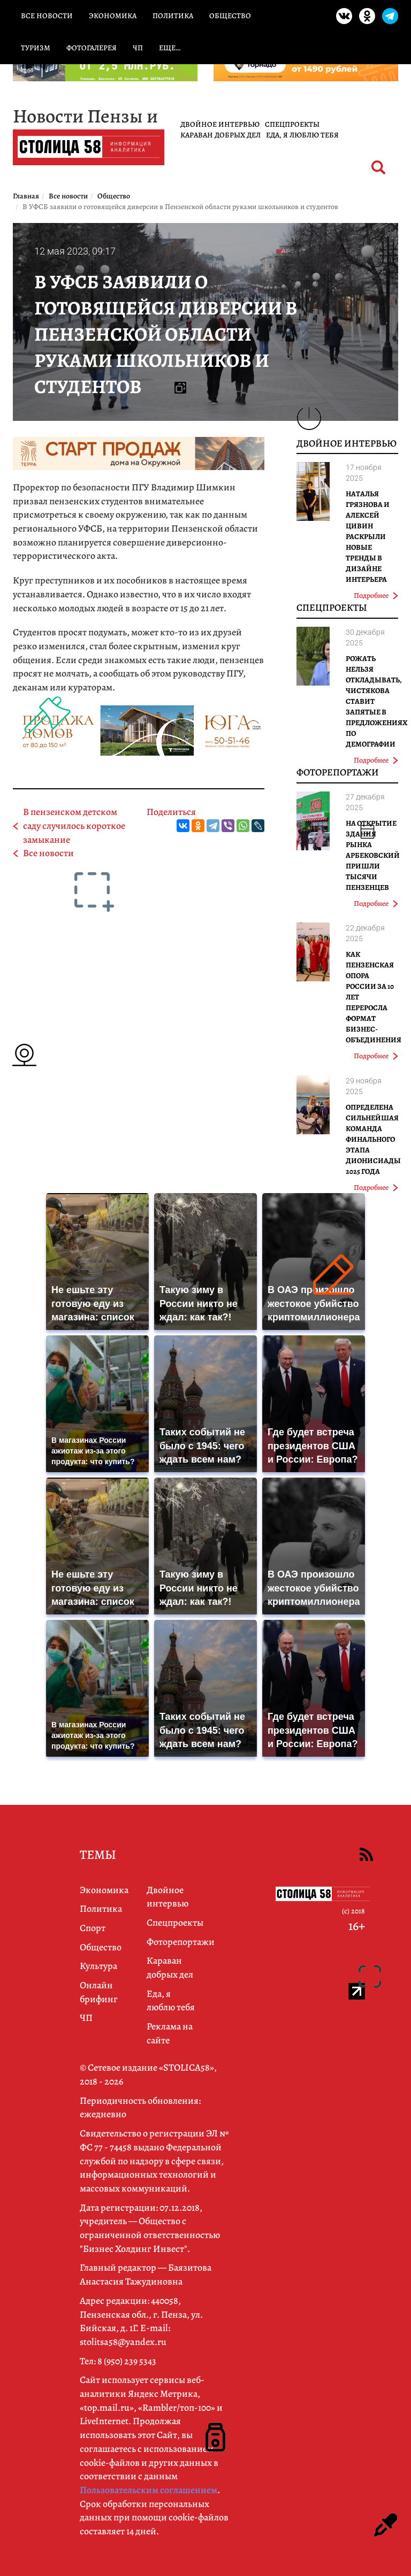 This screenshot has width=411, height=2576. I want to click on move selection to background layer, so click(180, 388).